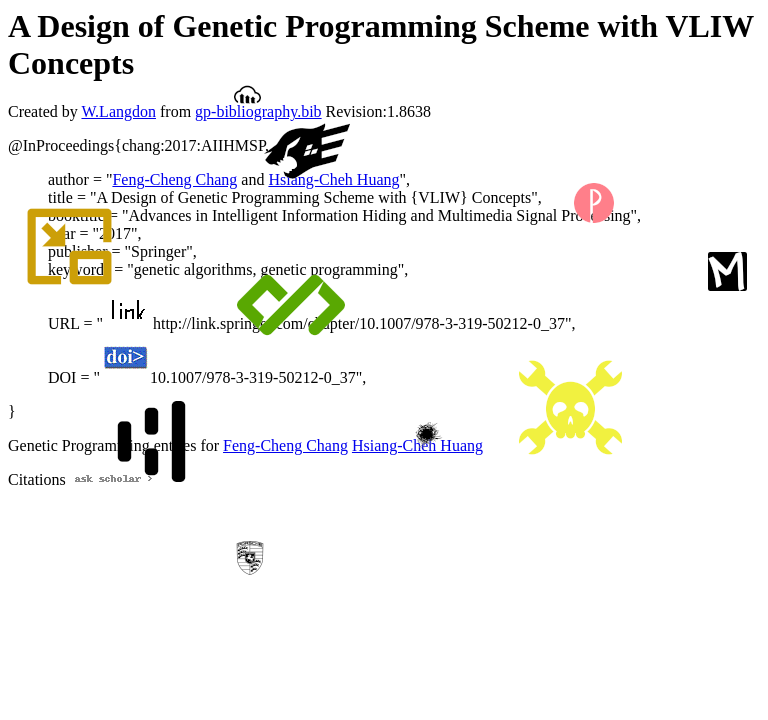  I want to click on open daily.dev app, so click(291, 305).